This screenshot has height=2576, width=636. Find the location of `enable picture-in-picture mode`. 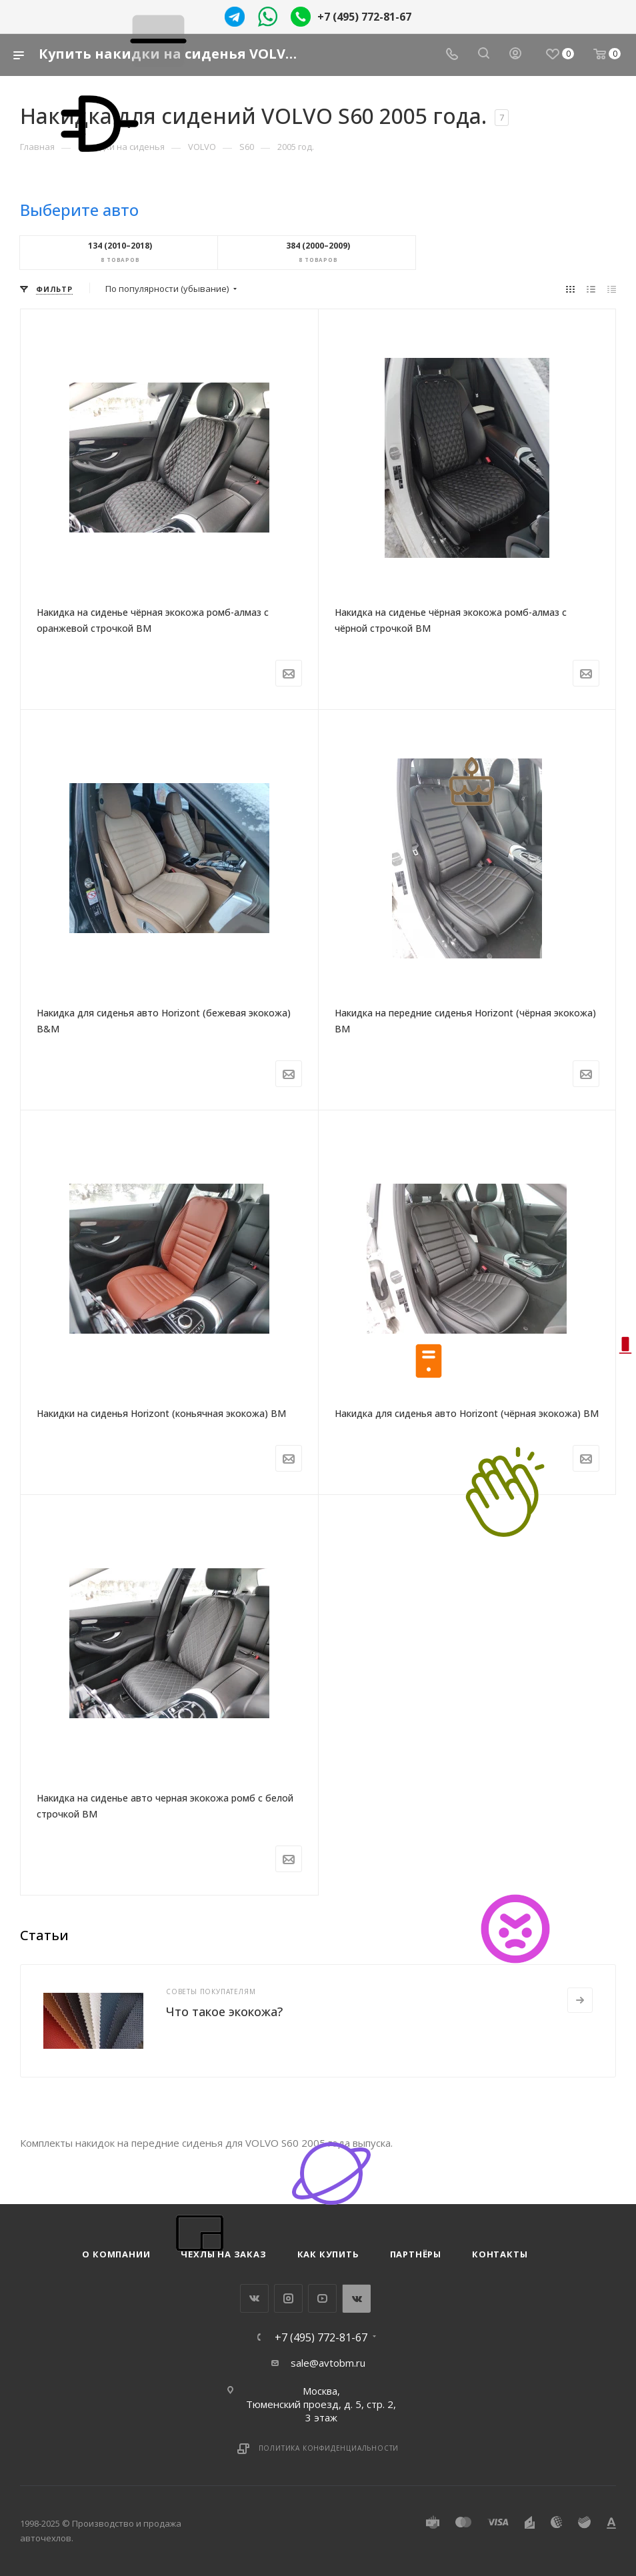

enable picture-in-picture mode is located at coordinates (199, 2233).